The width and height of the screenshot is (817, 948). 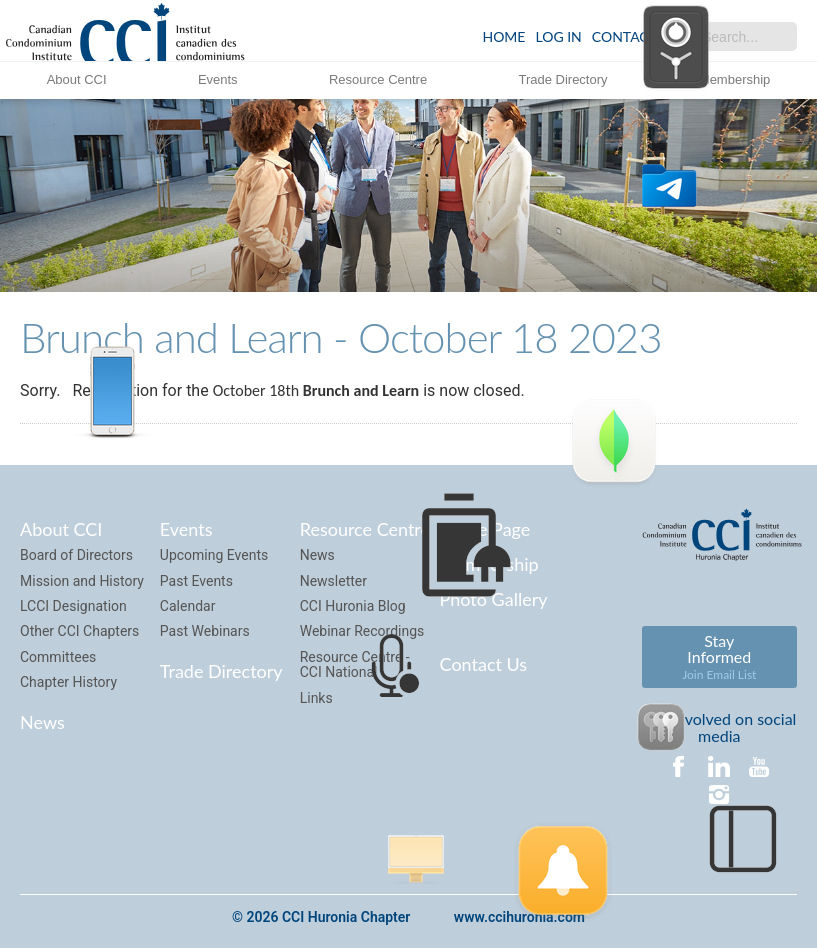 I want to click on toggle sidebar panel visibility, so click(x=743, y=839).